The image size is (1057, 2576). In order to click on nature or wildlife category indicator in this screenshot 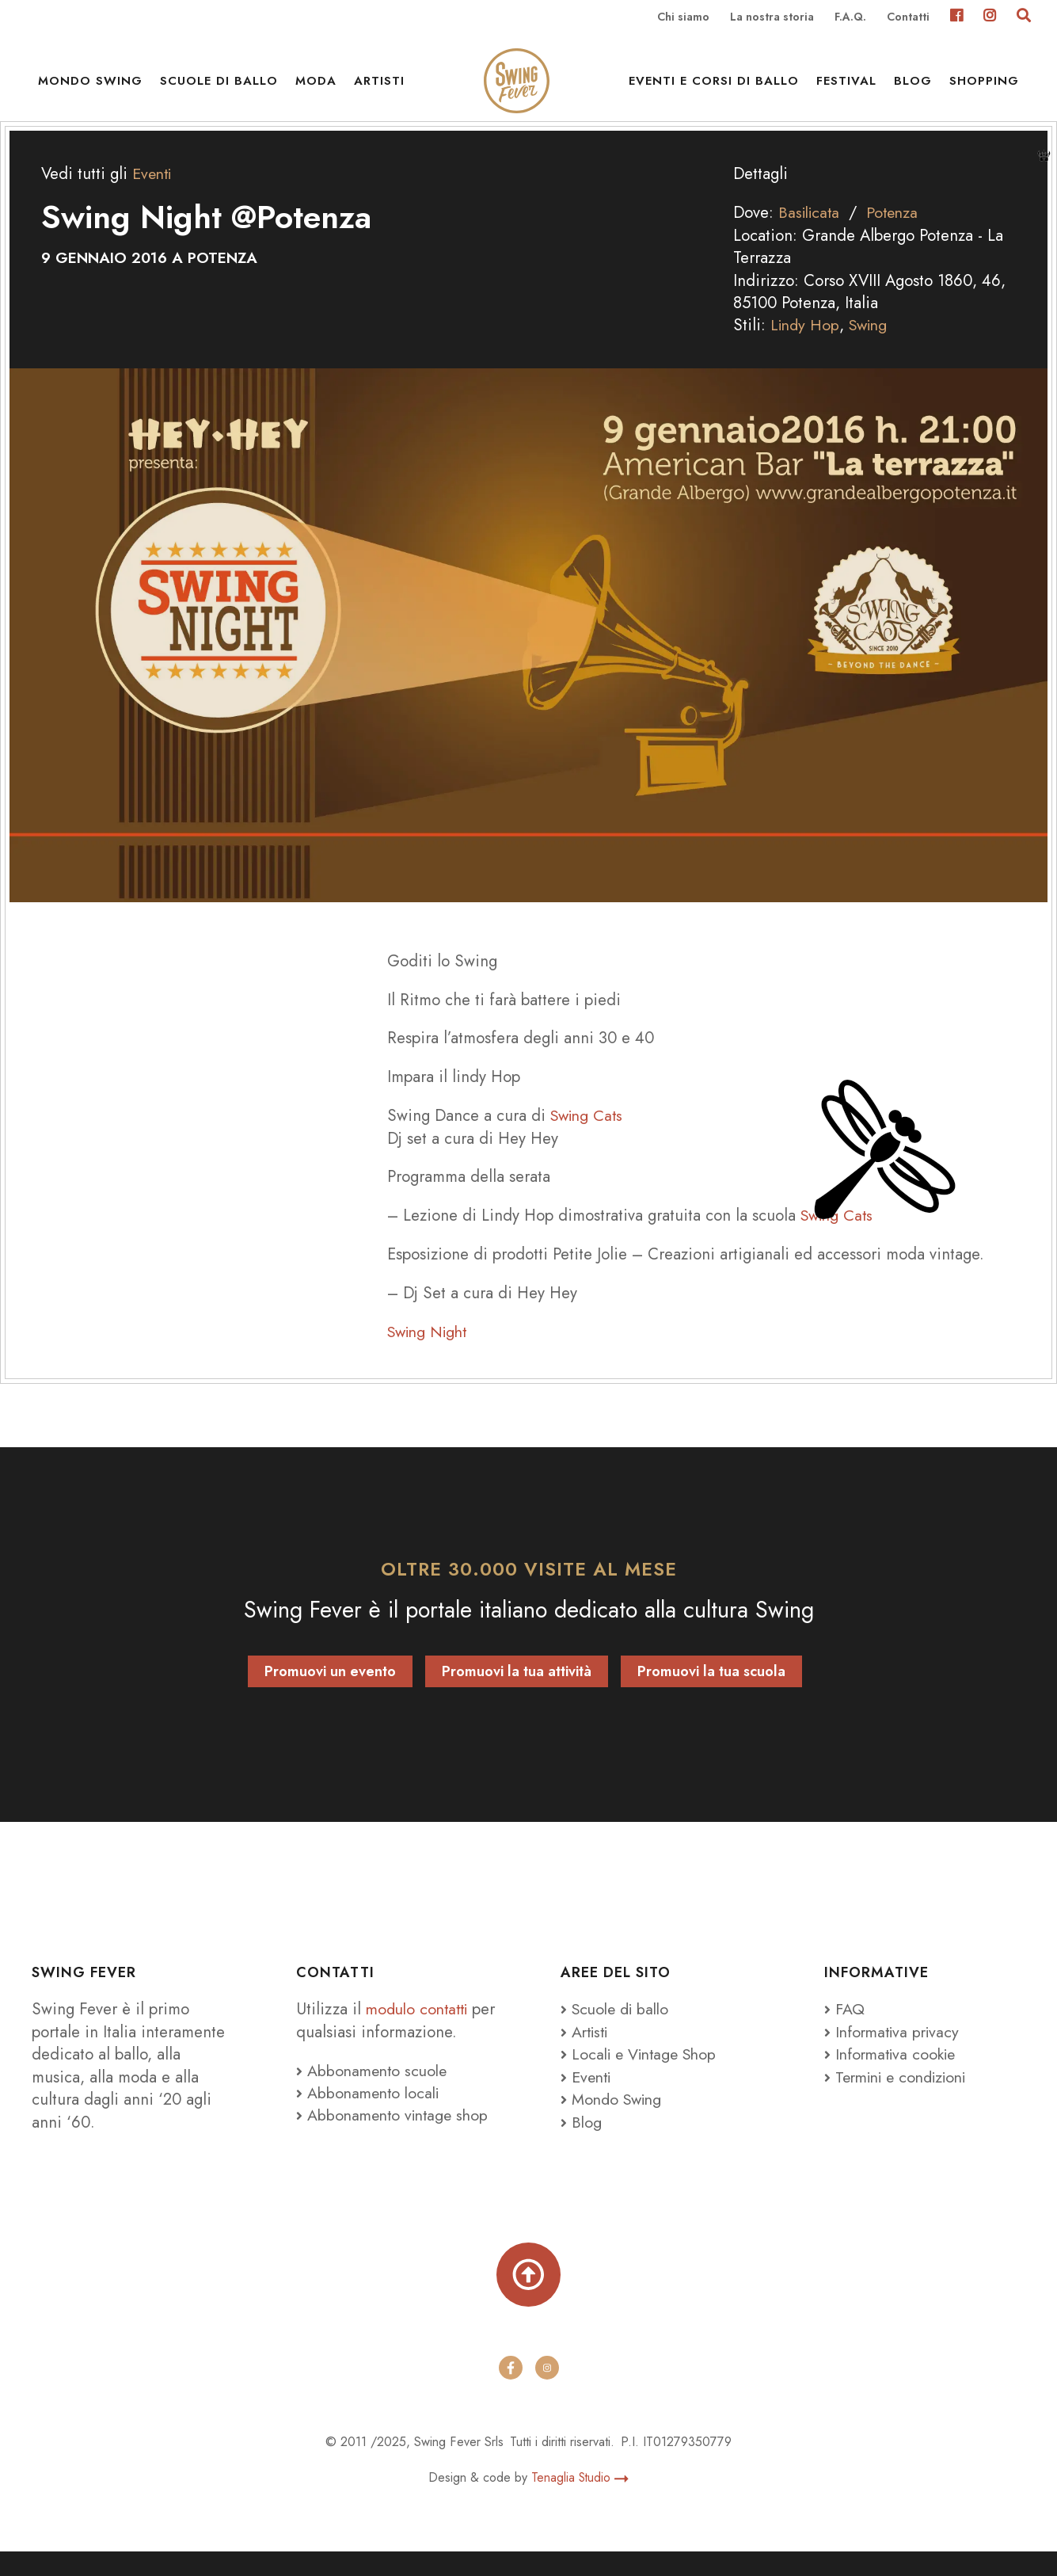, I will do `click(884, 1149)`.